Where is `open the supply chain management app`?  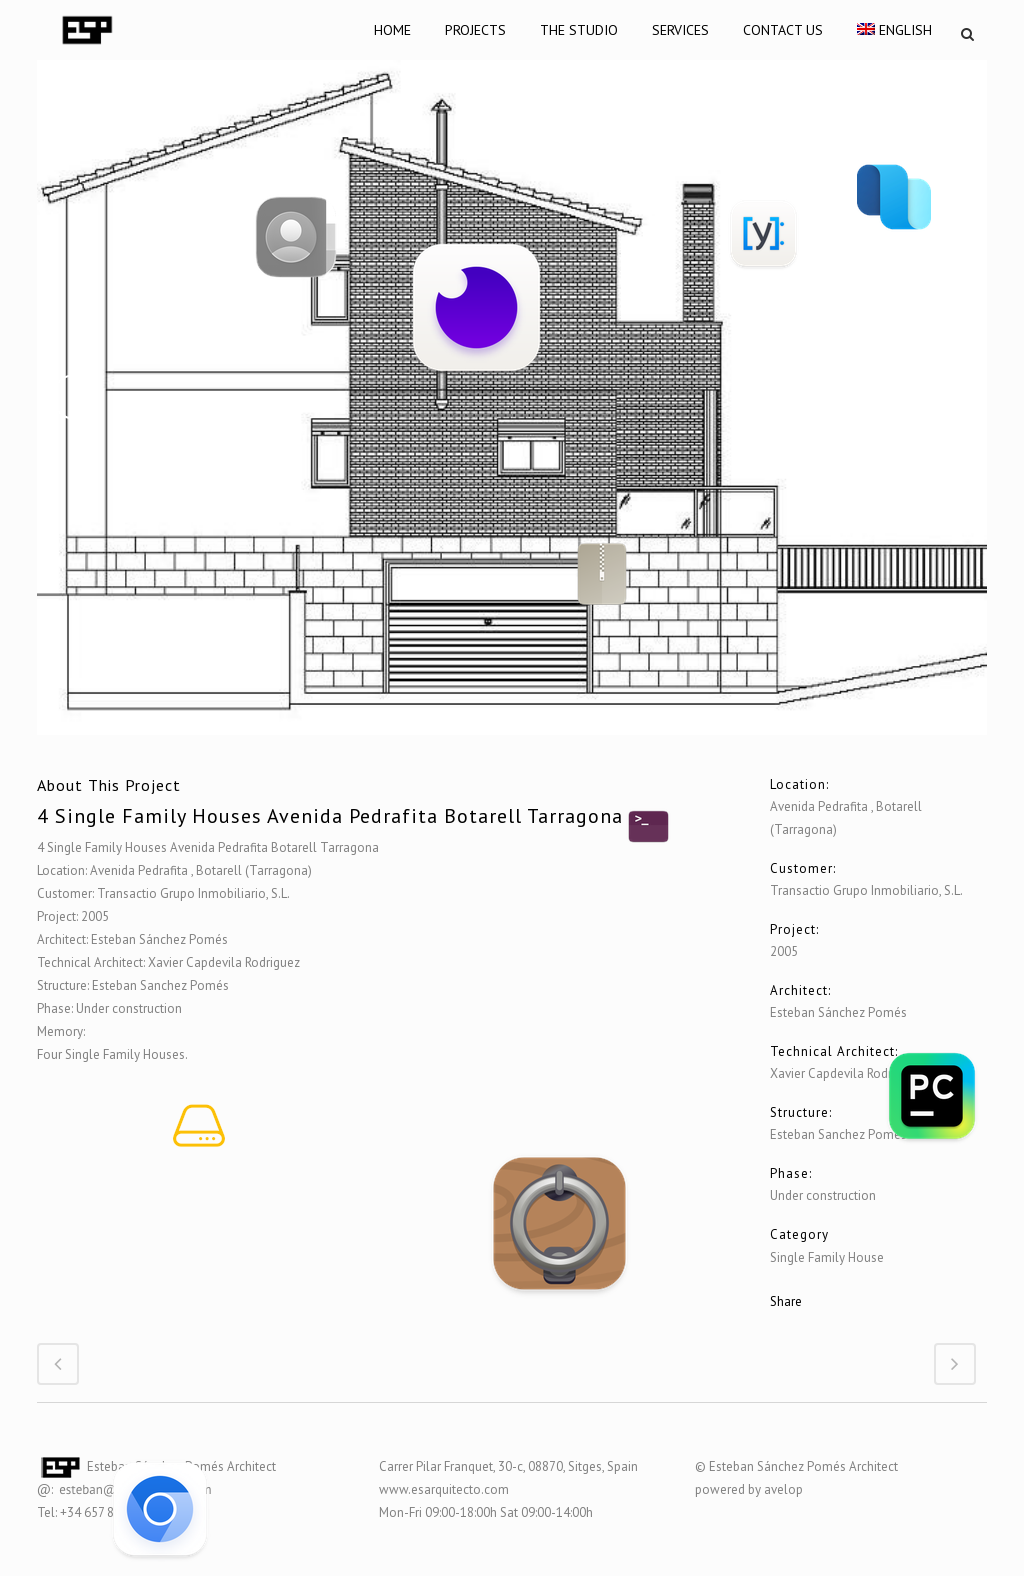 open the supply chain management app is located at coordinates (894, 197).